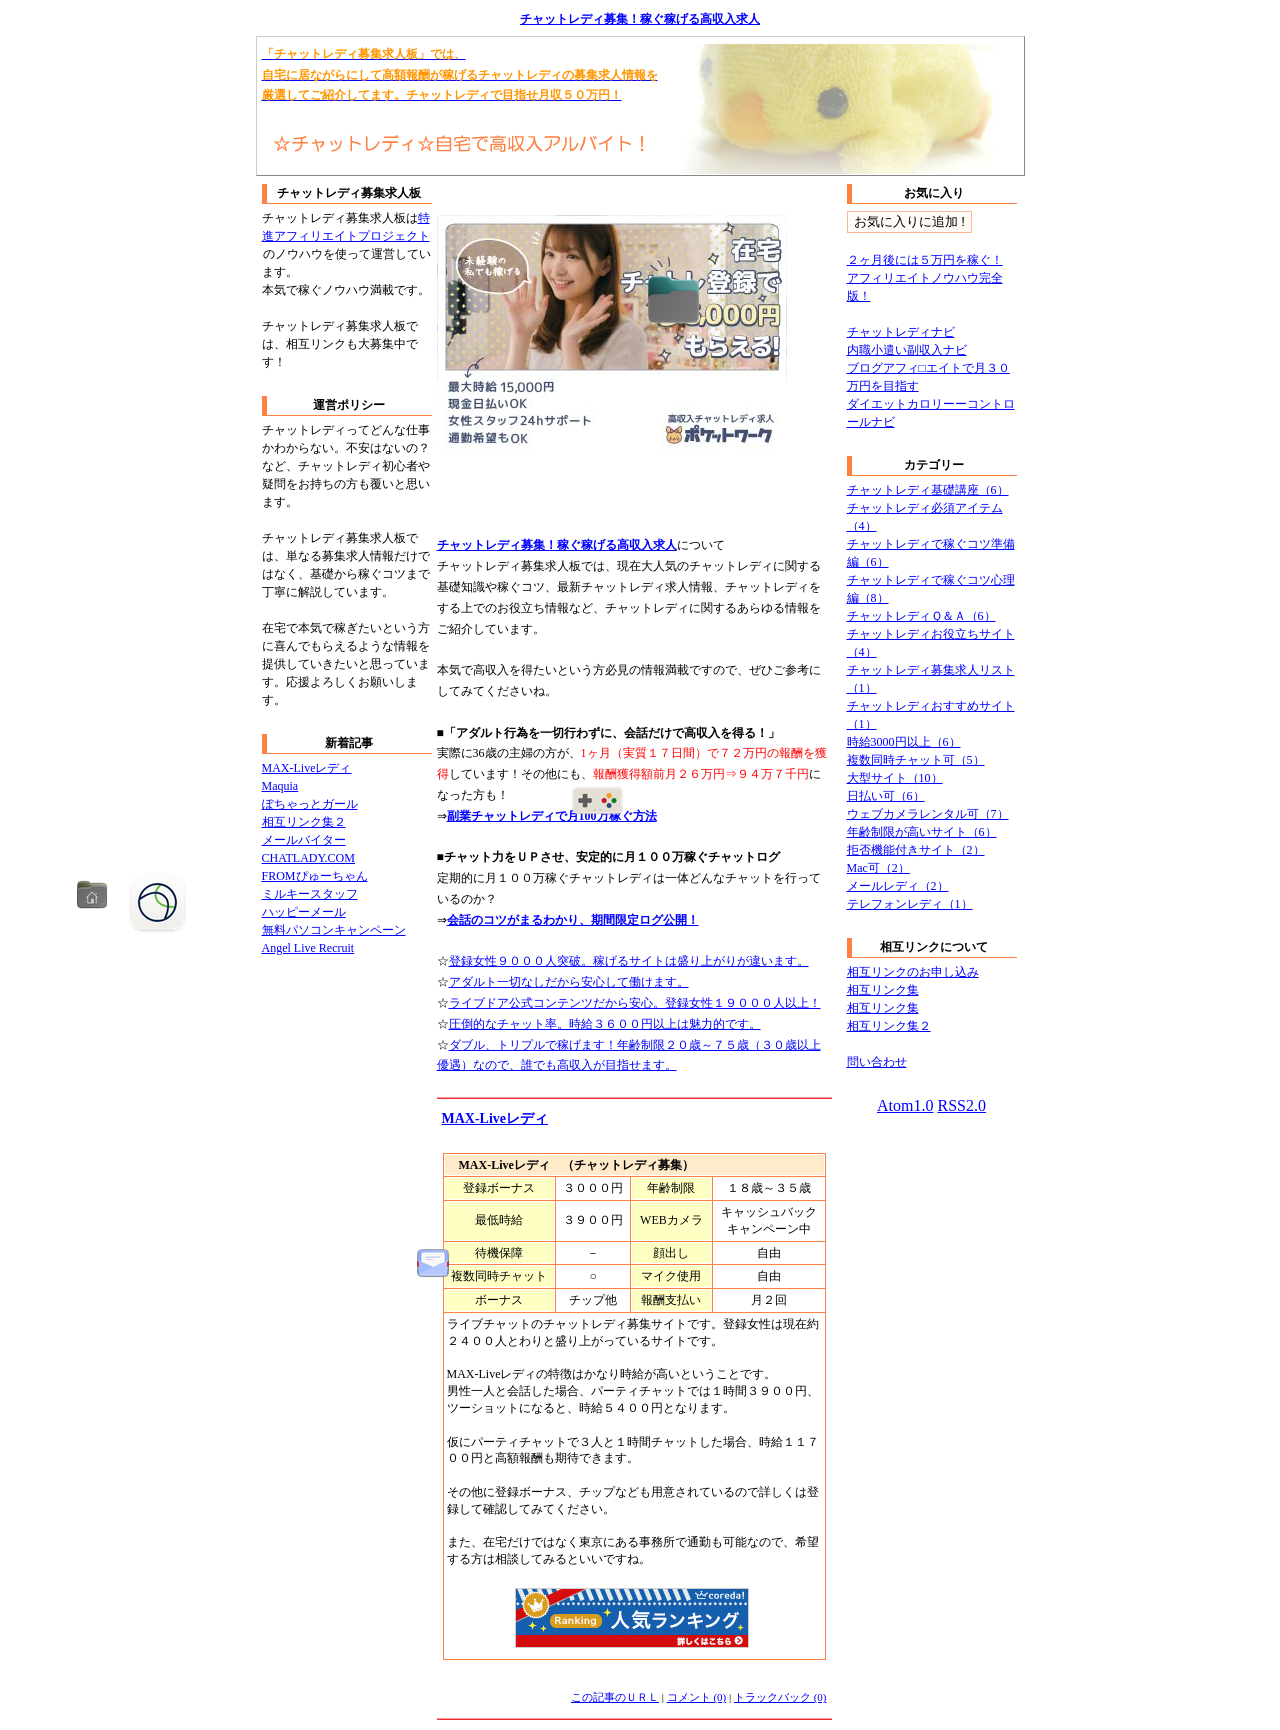 Image resolution: width=1280 pixels, height=1730 pixels. I want to click on open cisco anyconnect vpn client, so click(157, 902).